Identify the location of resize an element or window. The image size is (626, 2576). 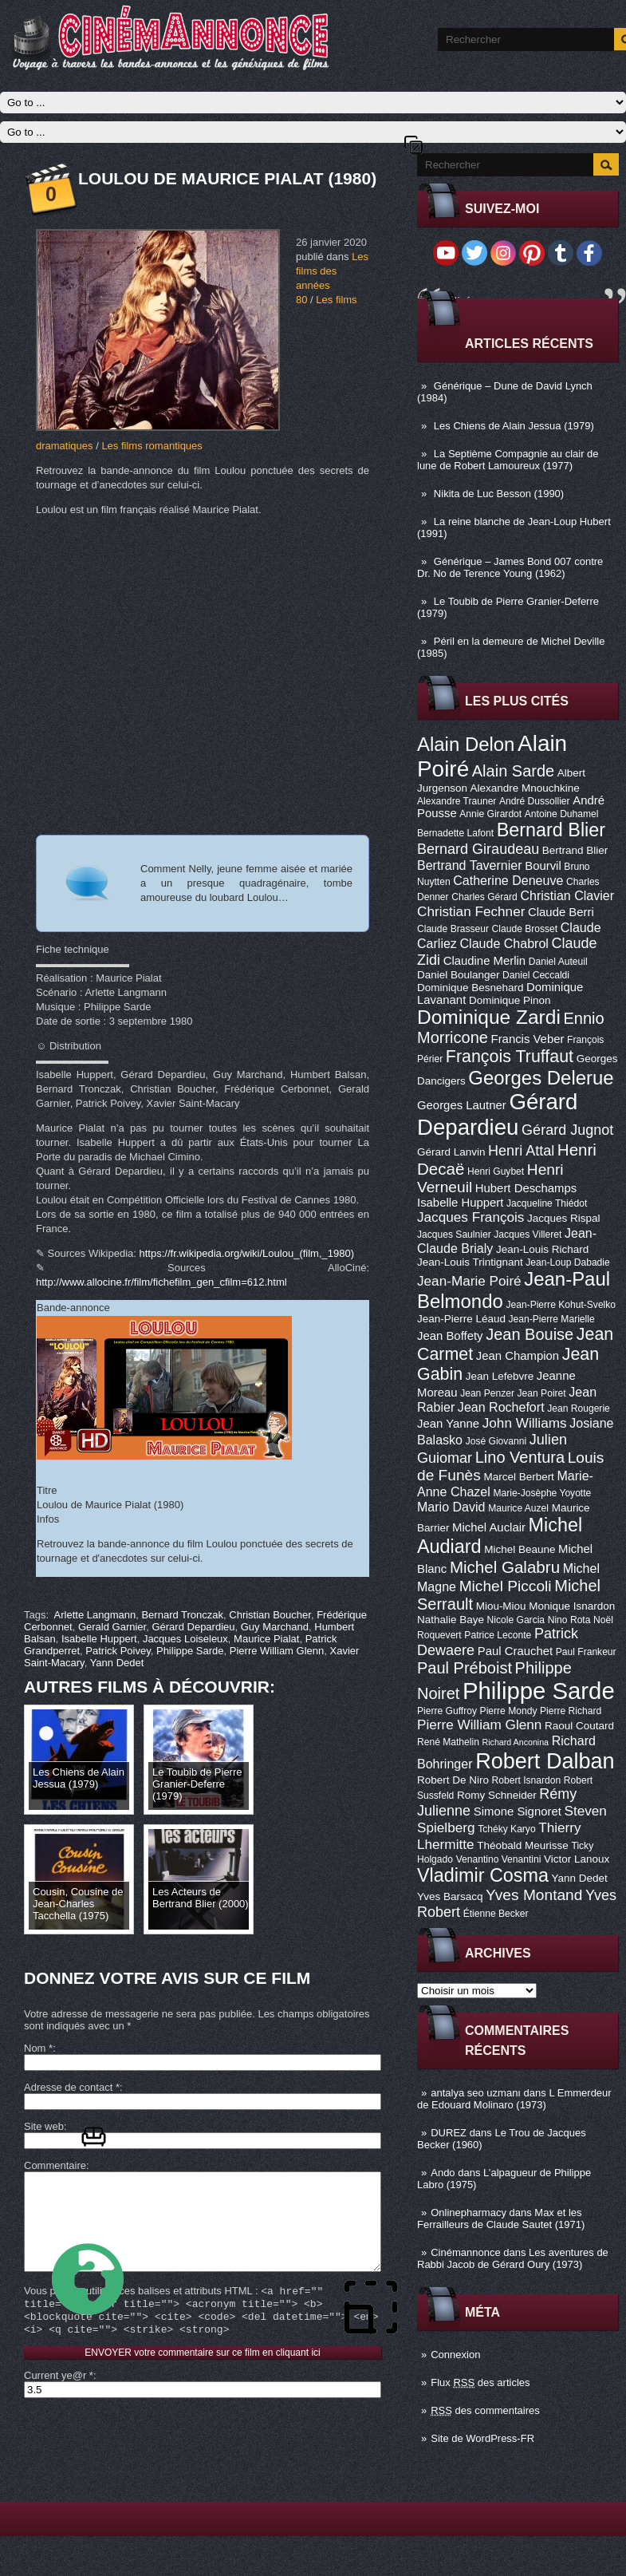
(371, 2307).